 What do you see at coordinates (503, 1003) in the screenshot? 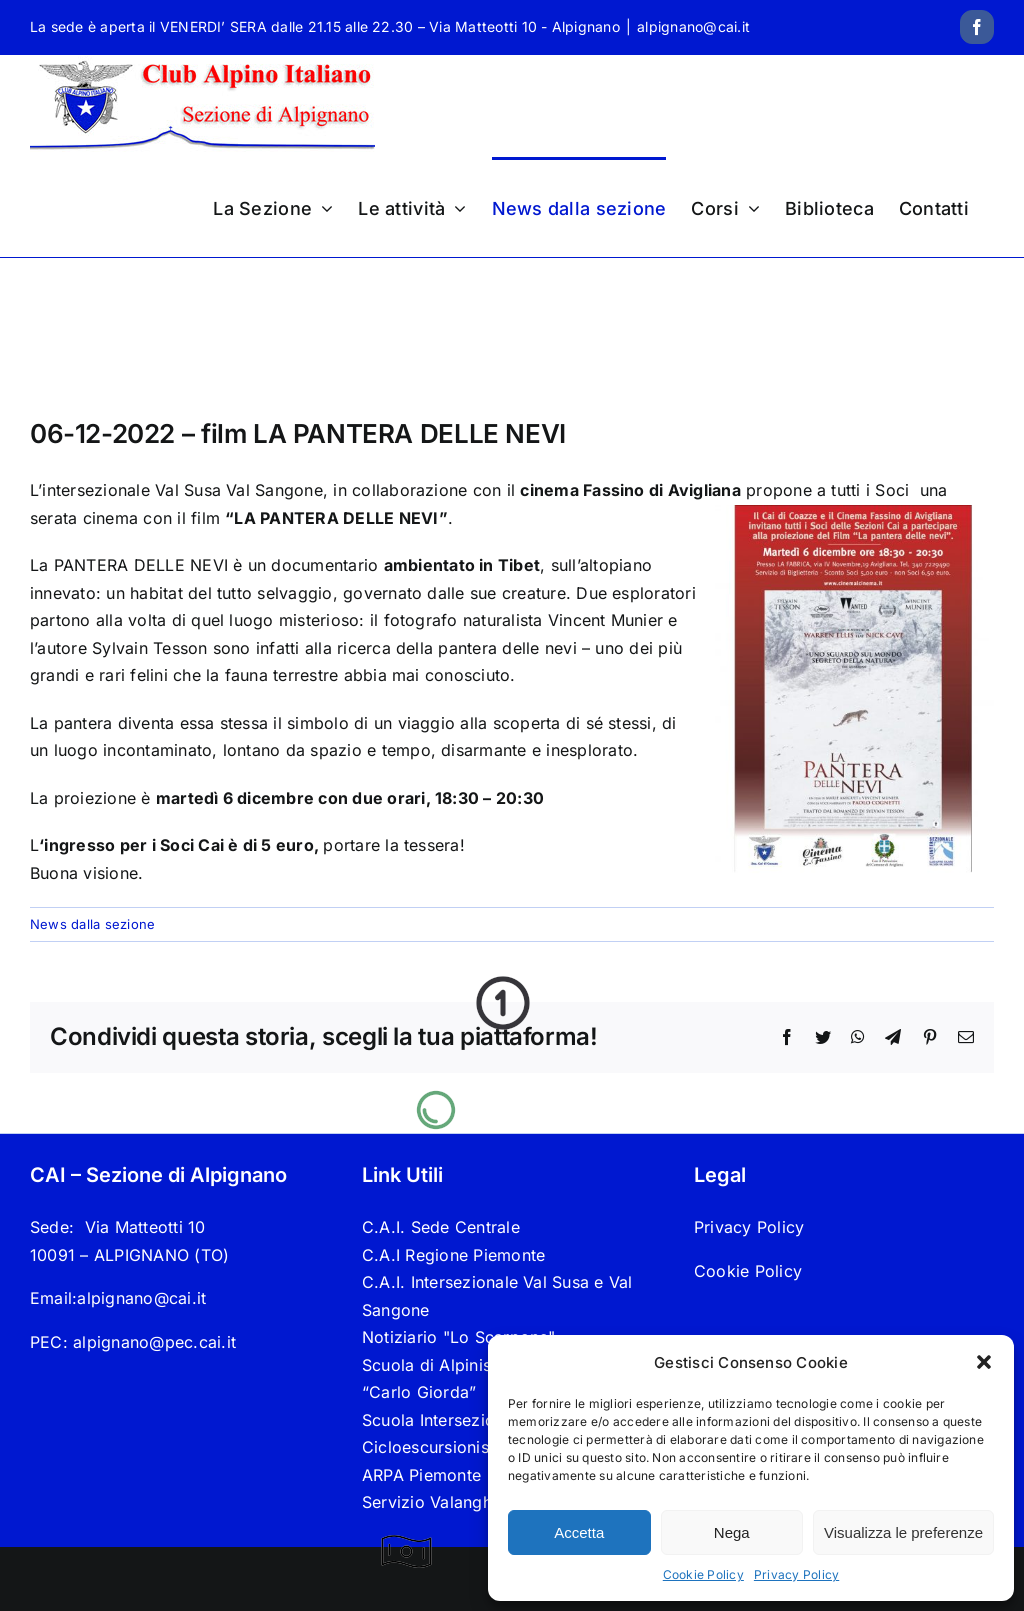
I see `indicates the first step in a process or tutorial` at bounding box center [503, 1003].